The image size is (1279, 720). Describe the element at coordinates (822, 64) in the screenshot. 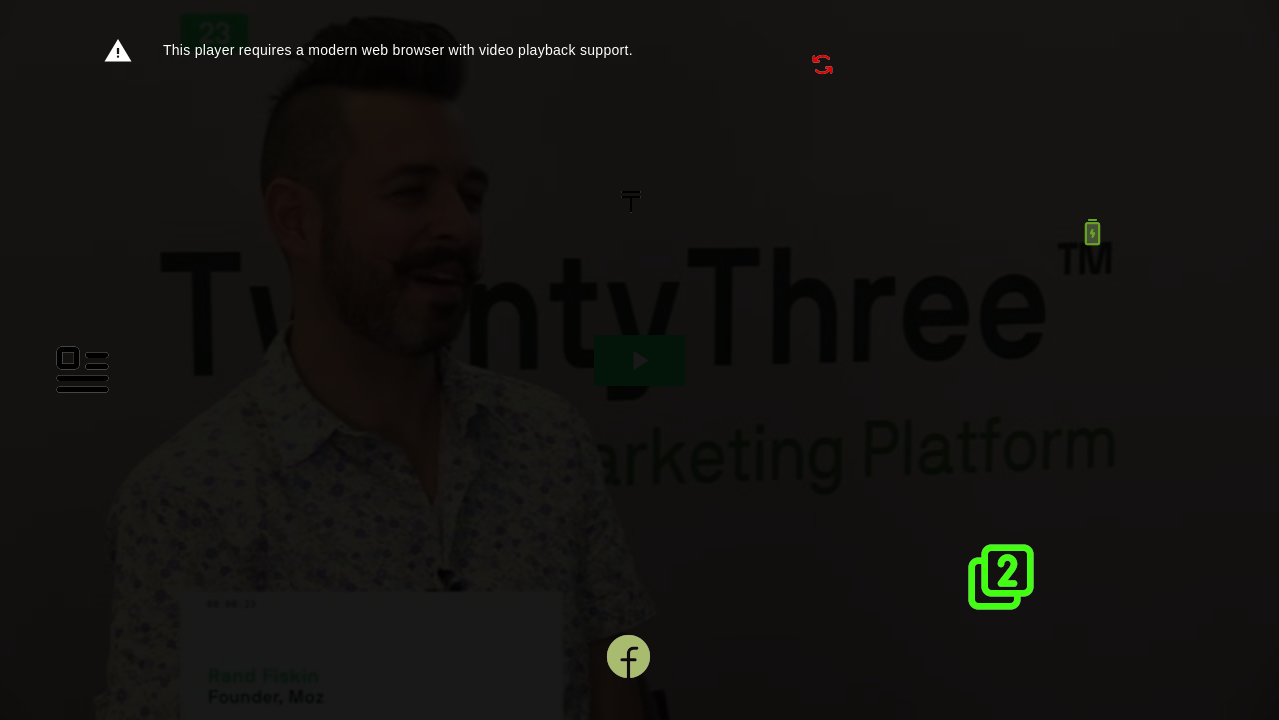

I see `refresh or reload content` at that location.